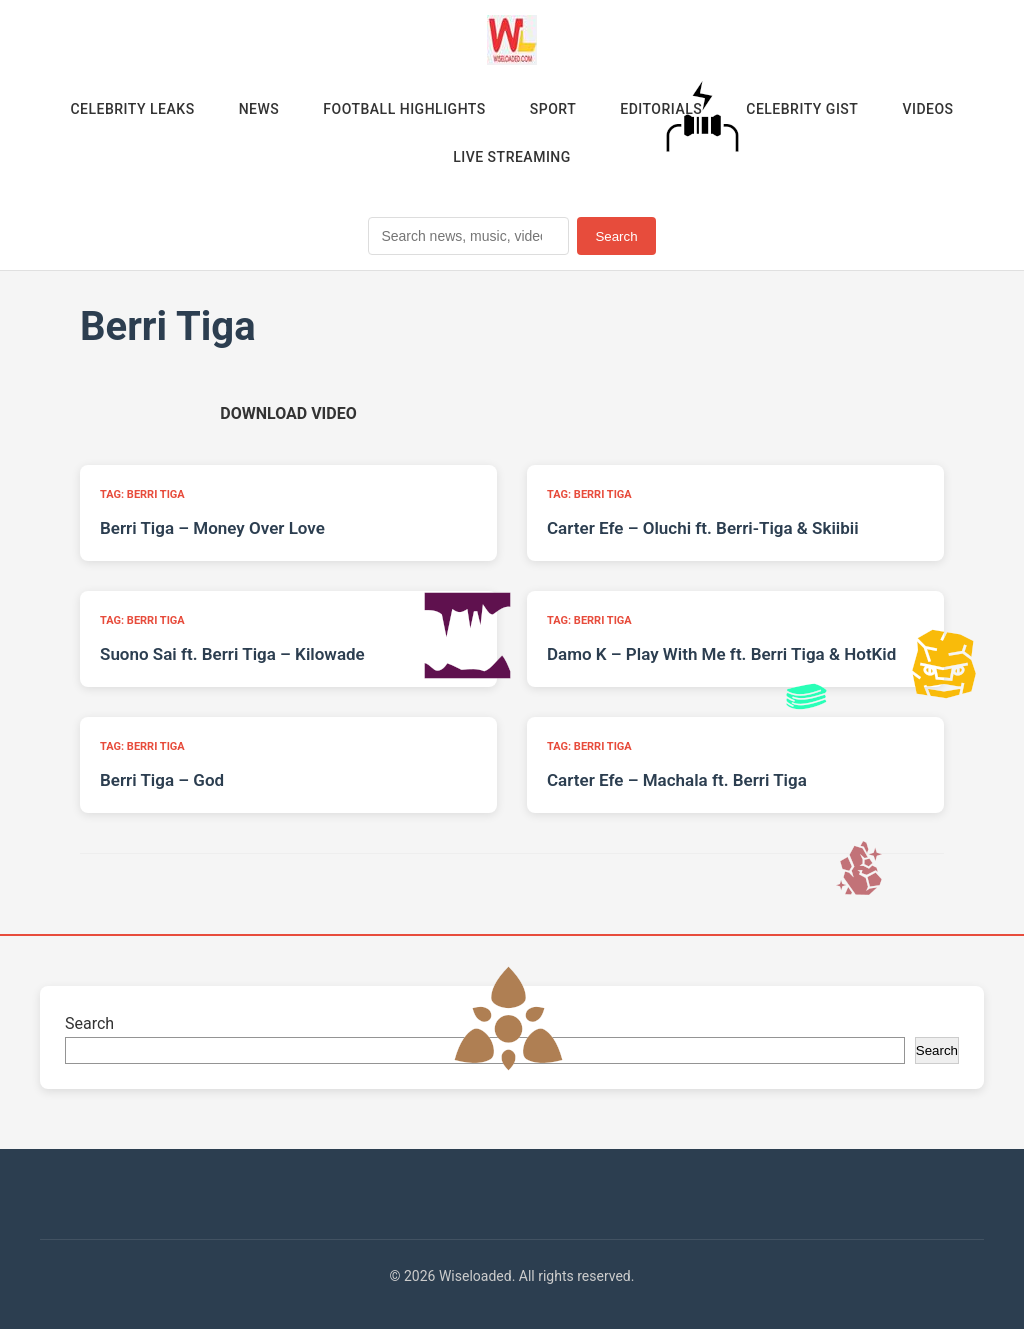  Describe the element at coordinates (859, 868) in the screenshot. I see `collect ore or mining resources` at that location.